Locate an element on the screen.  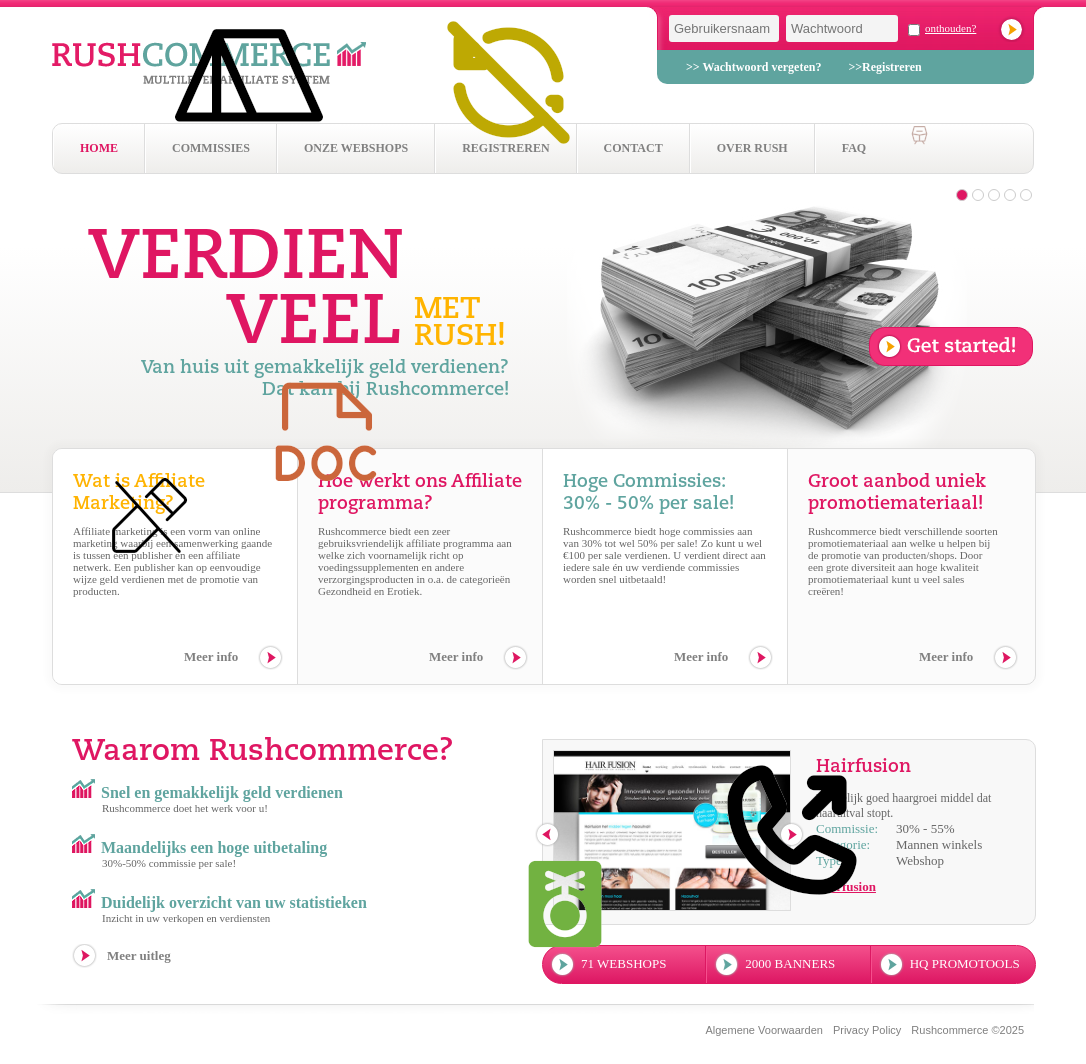
refresh or sync is disabled is located at coordinates (508, 82).